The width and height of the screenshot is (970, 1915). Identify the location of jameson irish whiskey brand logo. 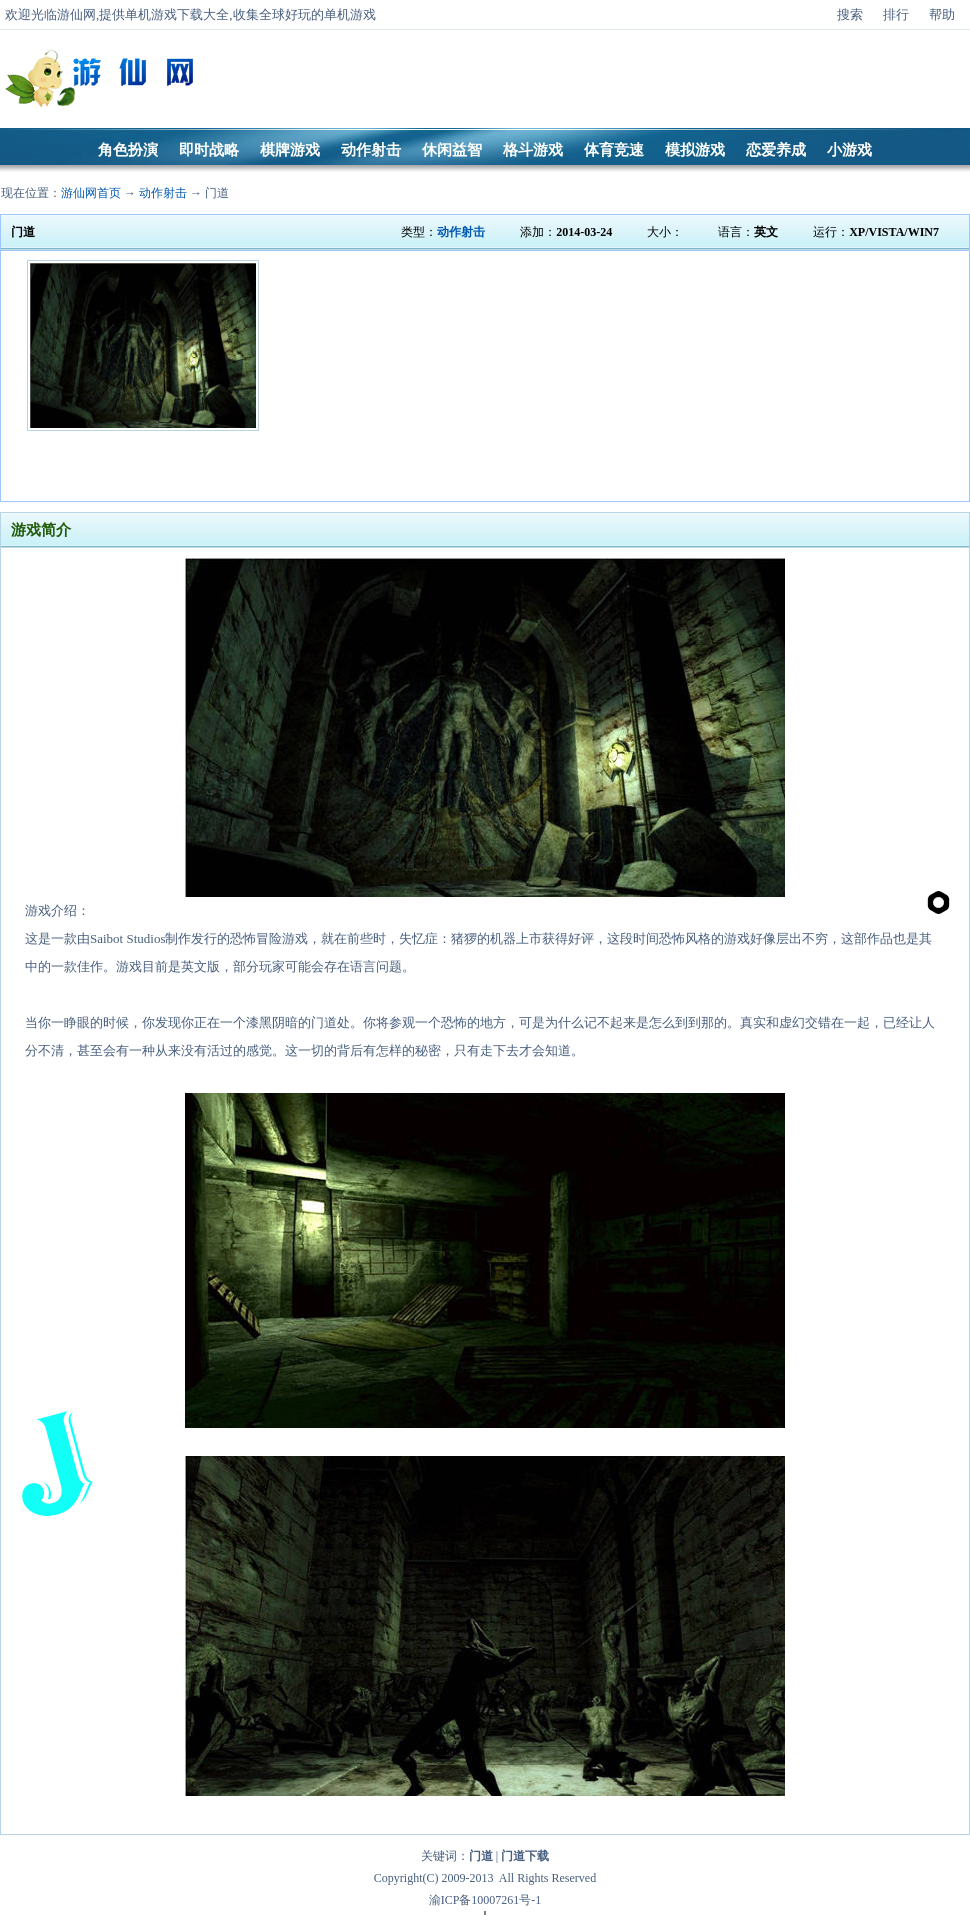
(57, 1463).